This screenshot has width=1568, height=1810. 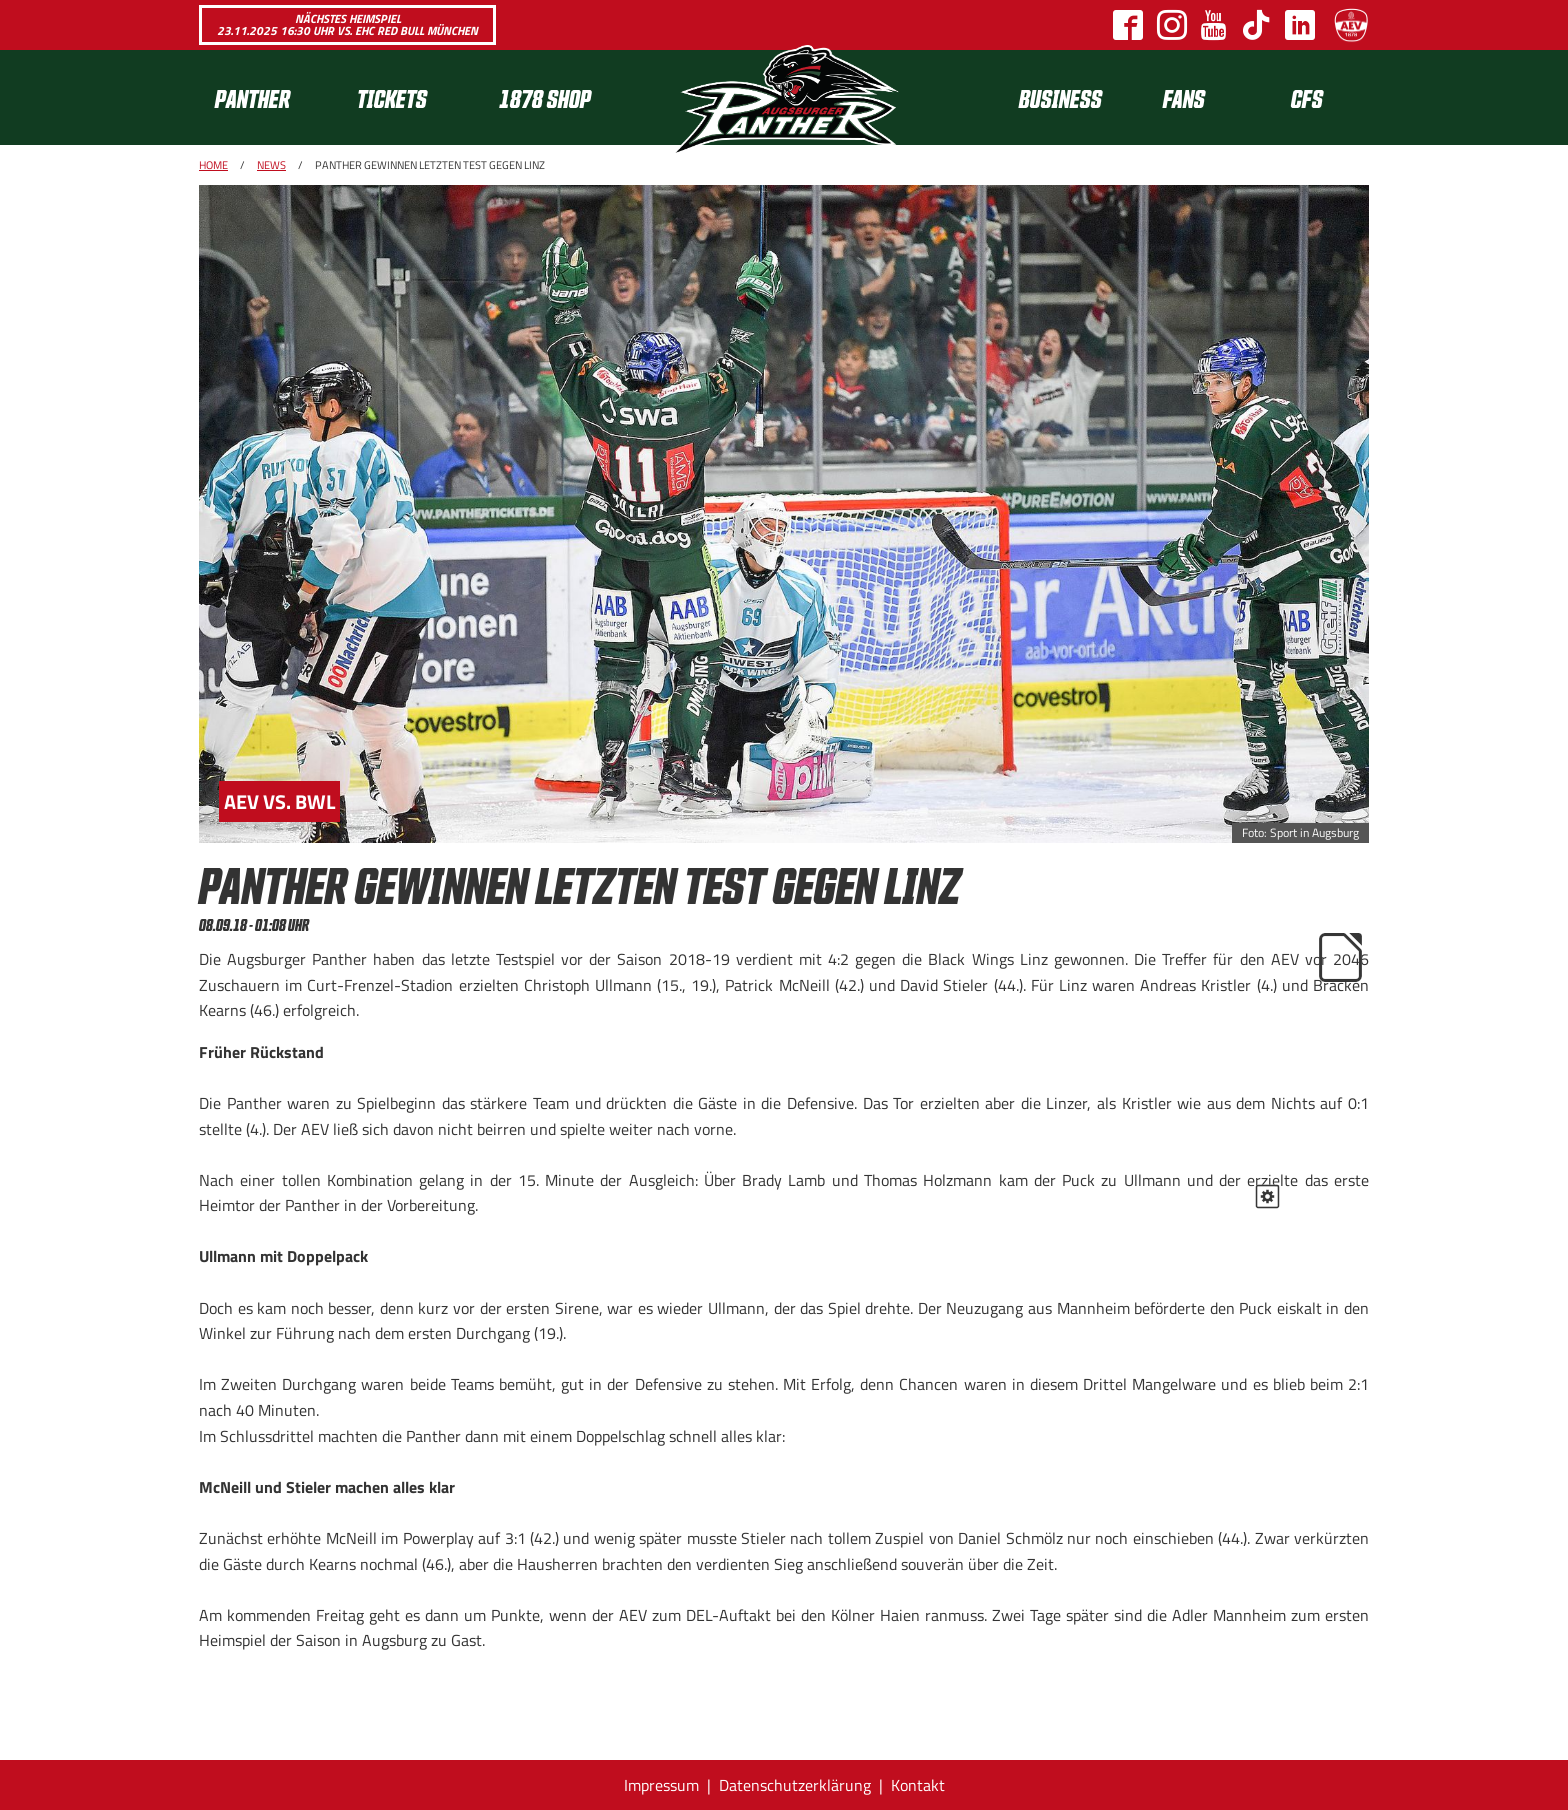 What do you see at coordinates (1267, 1196) in the screenshot?
I see `access other applications or utilities` at bounding box center [1267, 1196].